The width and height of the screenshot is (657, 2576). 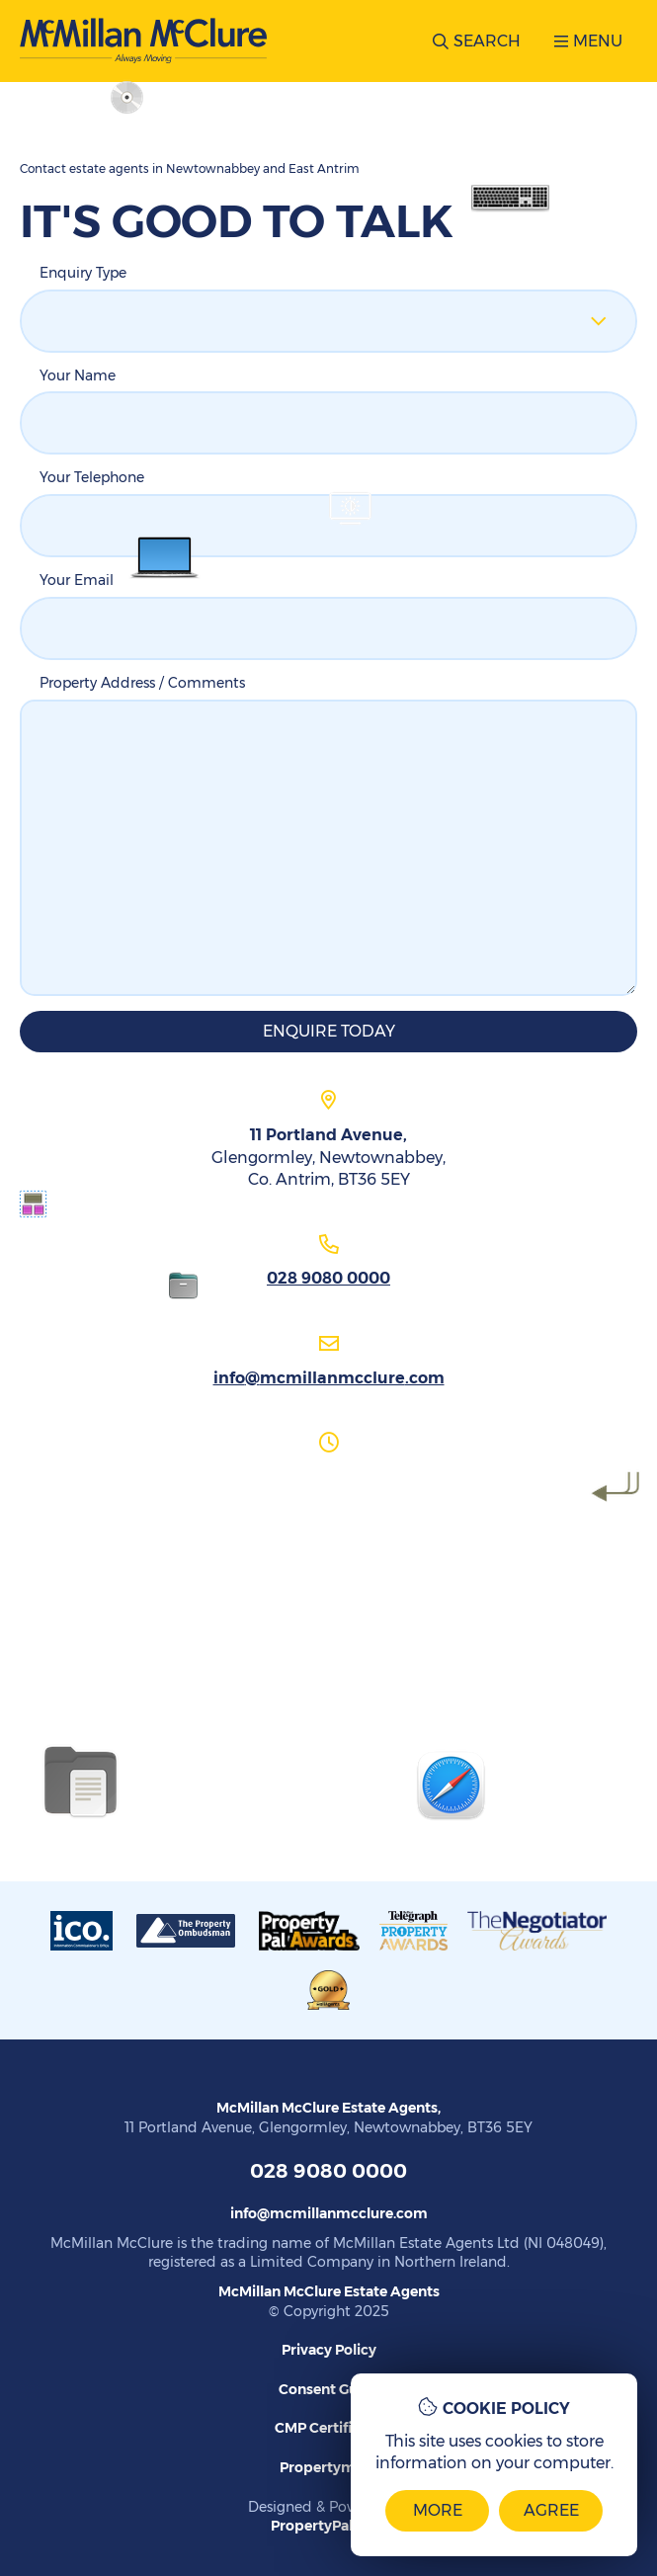 I want to click on connect or manage a wireless keyboard, so click(x=510, y=197).